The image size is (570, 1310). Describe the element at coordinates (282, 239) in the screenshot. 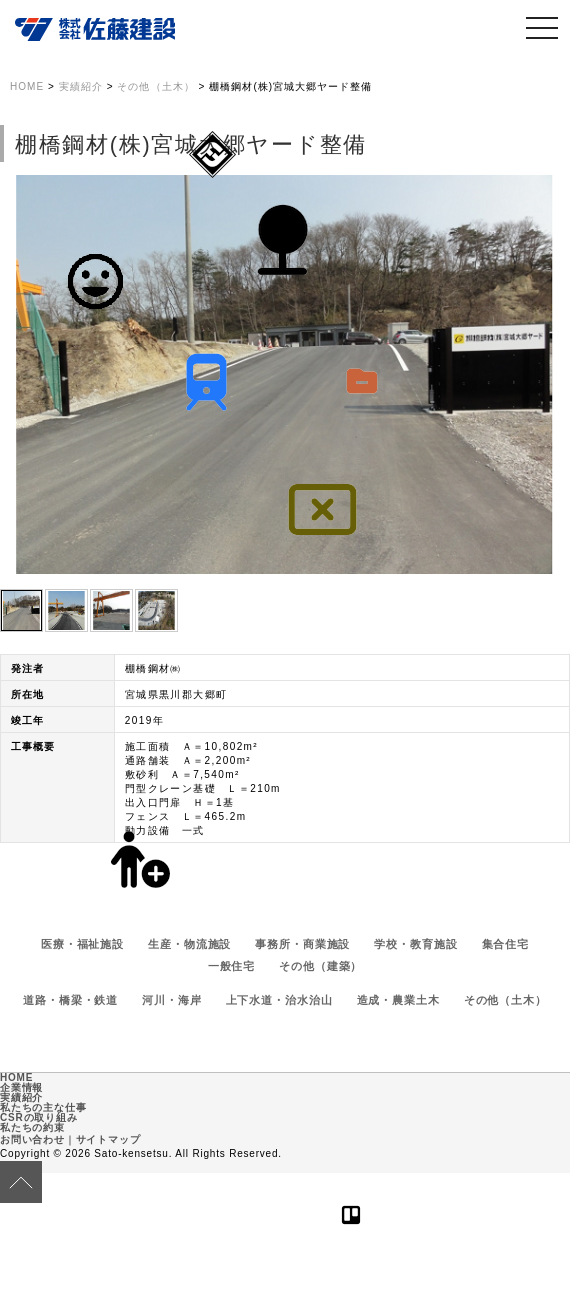

I see `view nature or outdoor content` at that location.